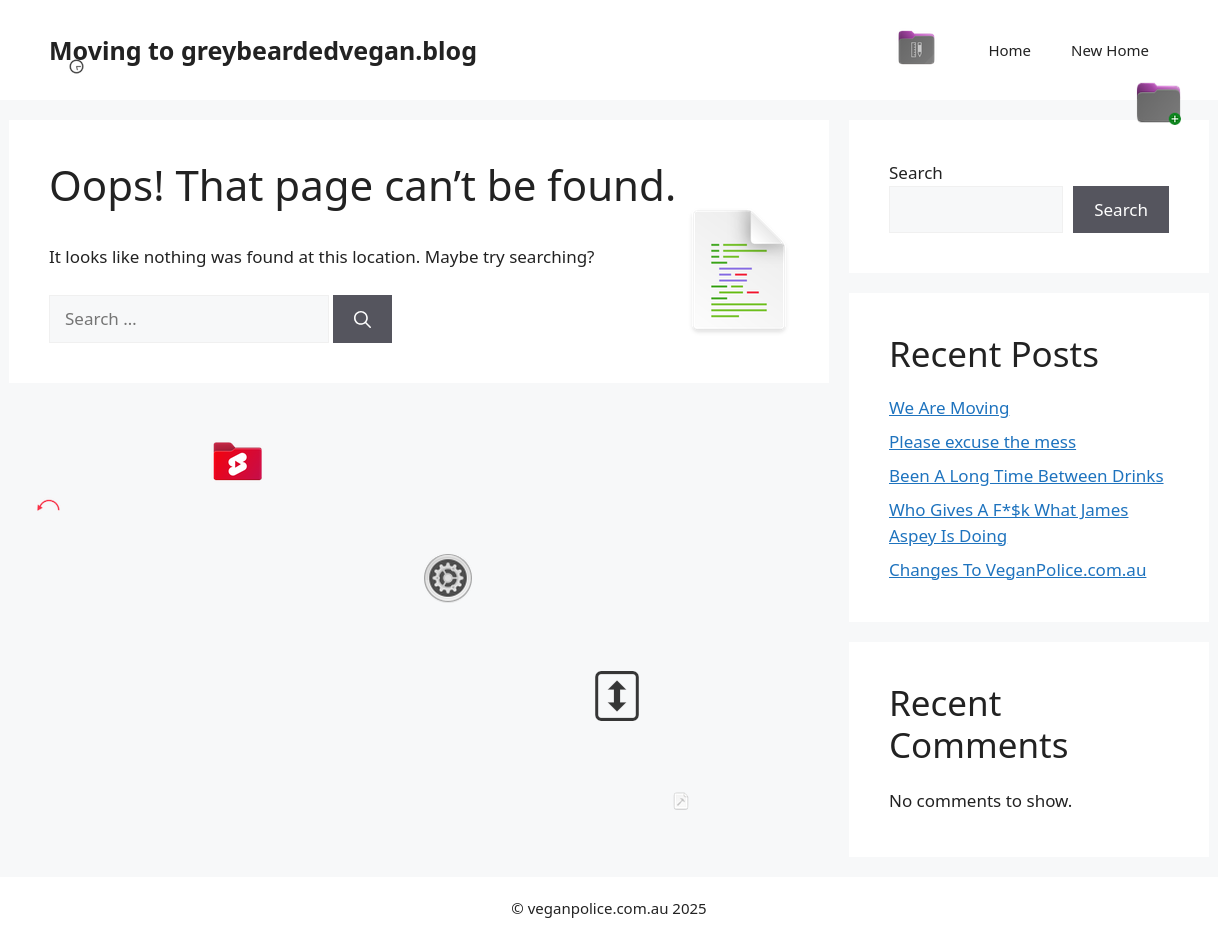 The image size is (1218, 939). I want to click on undo the last action, so click(49, 505).